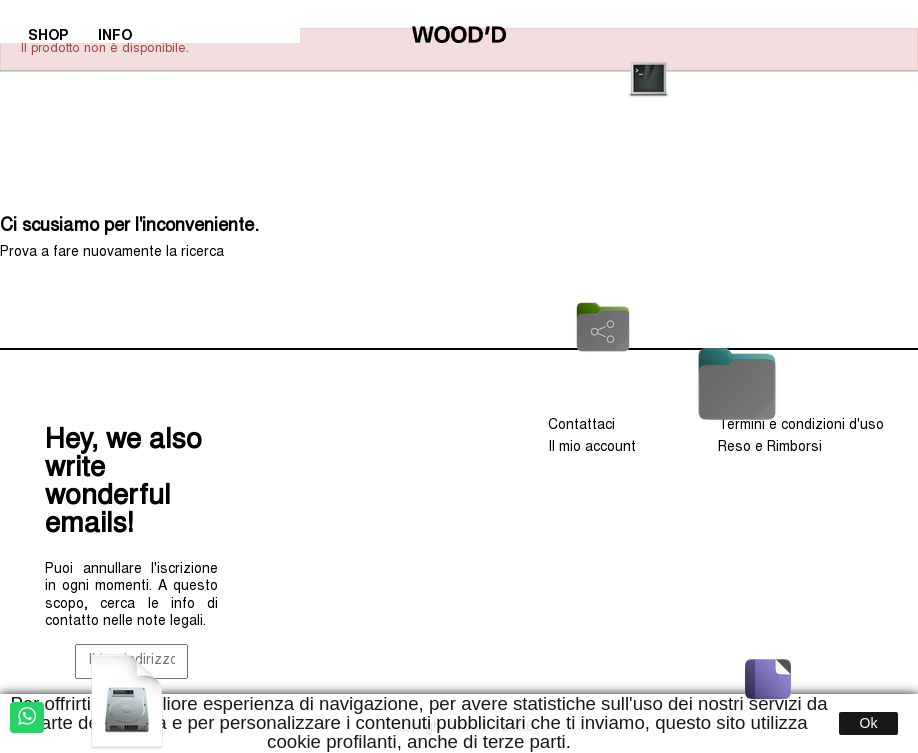 The width and height of the screenshot is (918, 753). What do you see at coordinates (648, 77) in the screenshot?
I see `open the terminal application` at bounding box center [648, 77].